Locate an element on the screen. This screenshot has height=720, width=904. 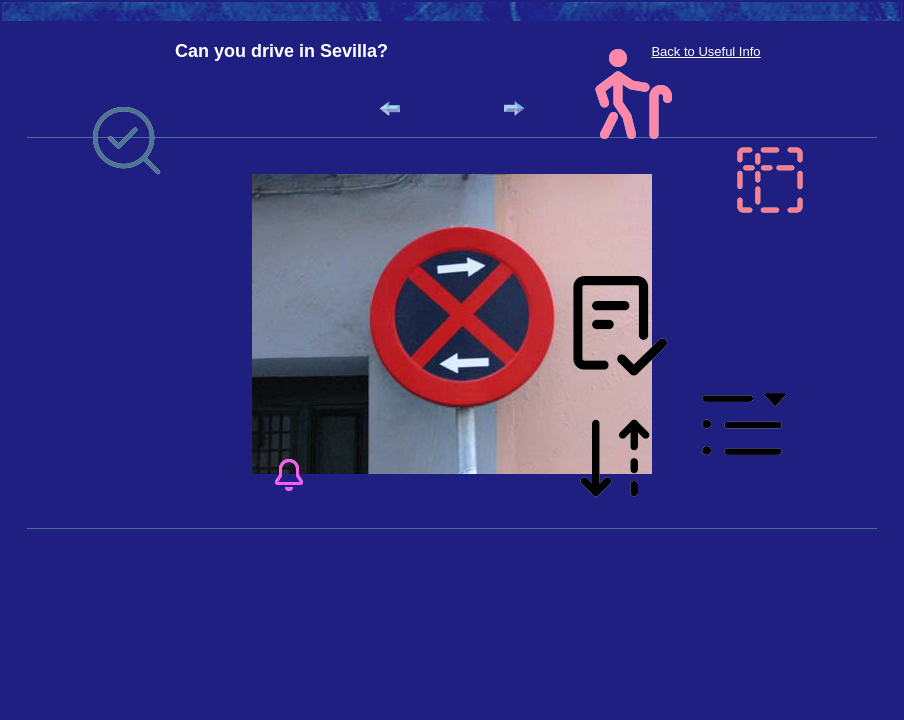
code scan completed successfully is located at coordinates (128, 142).